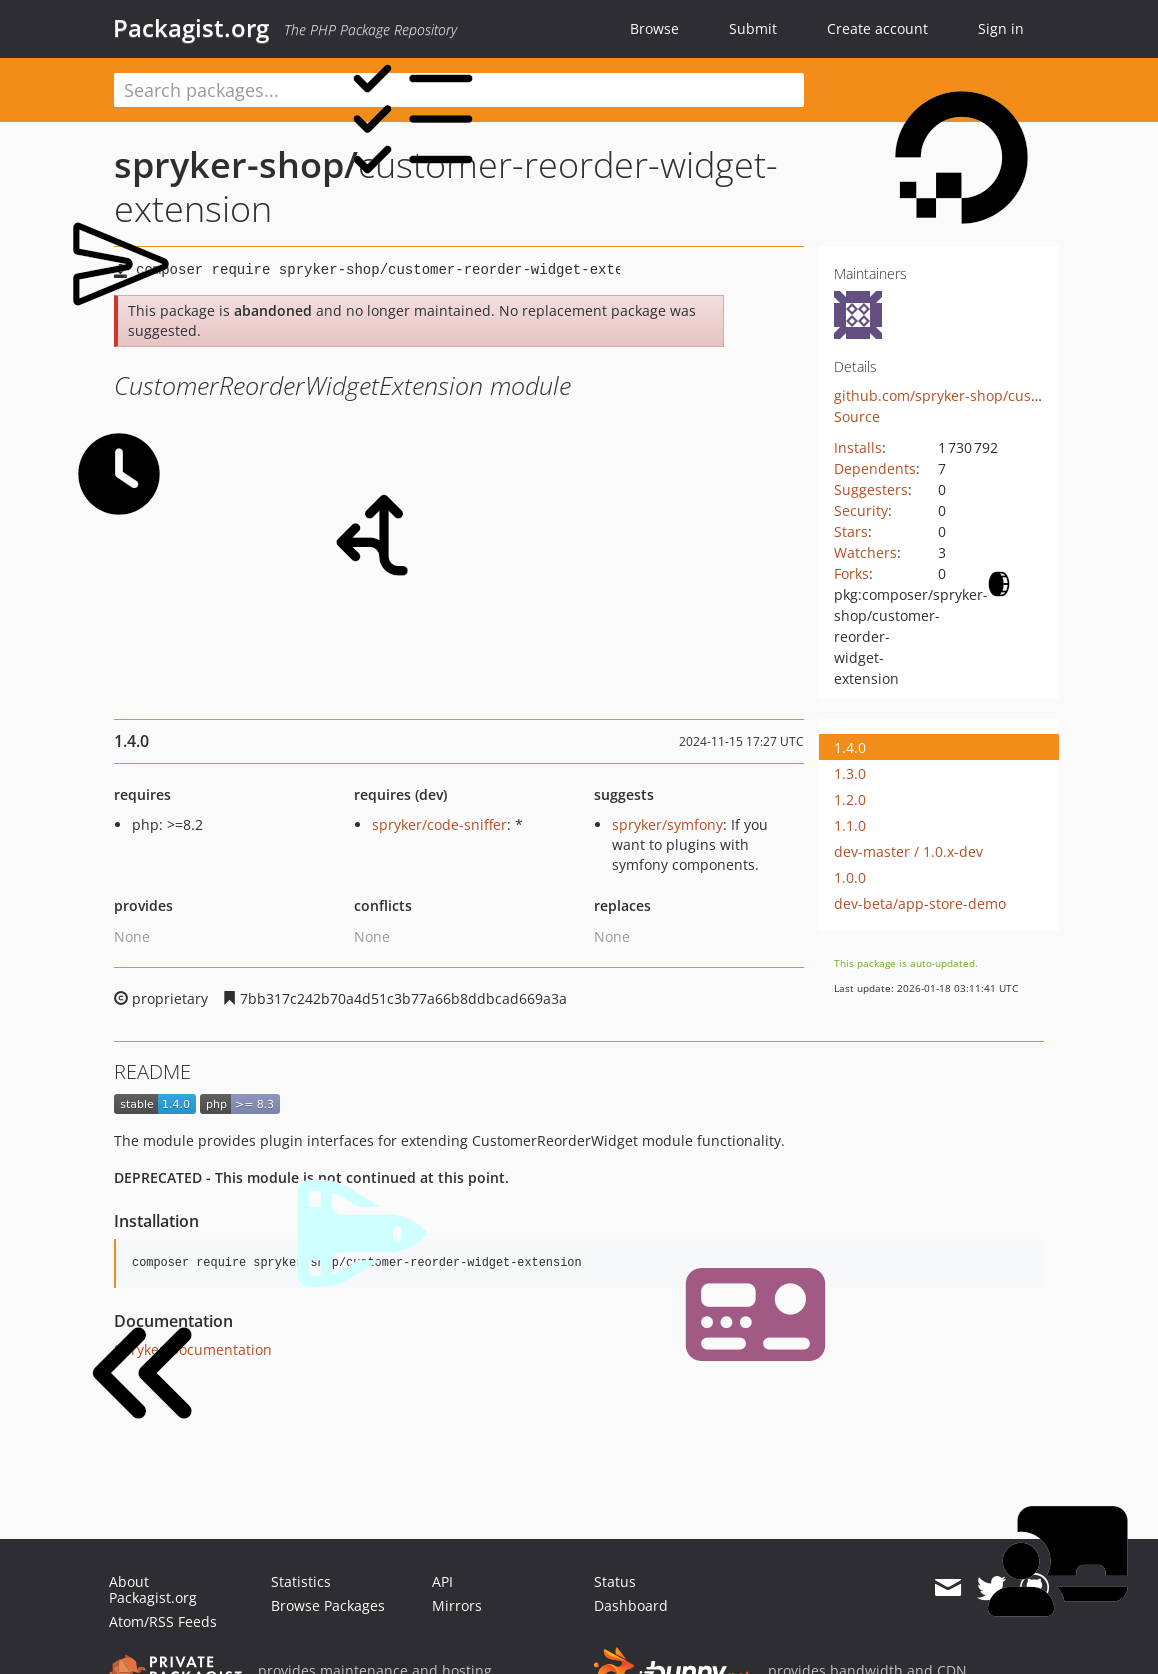  Describe the element at coordinates (146, 1373) in the screenshot. I see `go back to the beginning` at that location.